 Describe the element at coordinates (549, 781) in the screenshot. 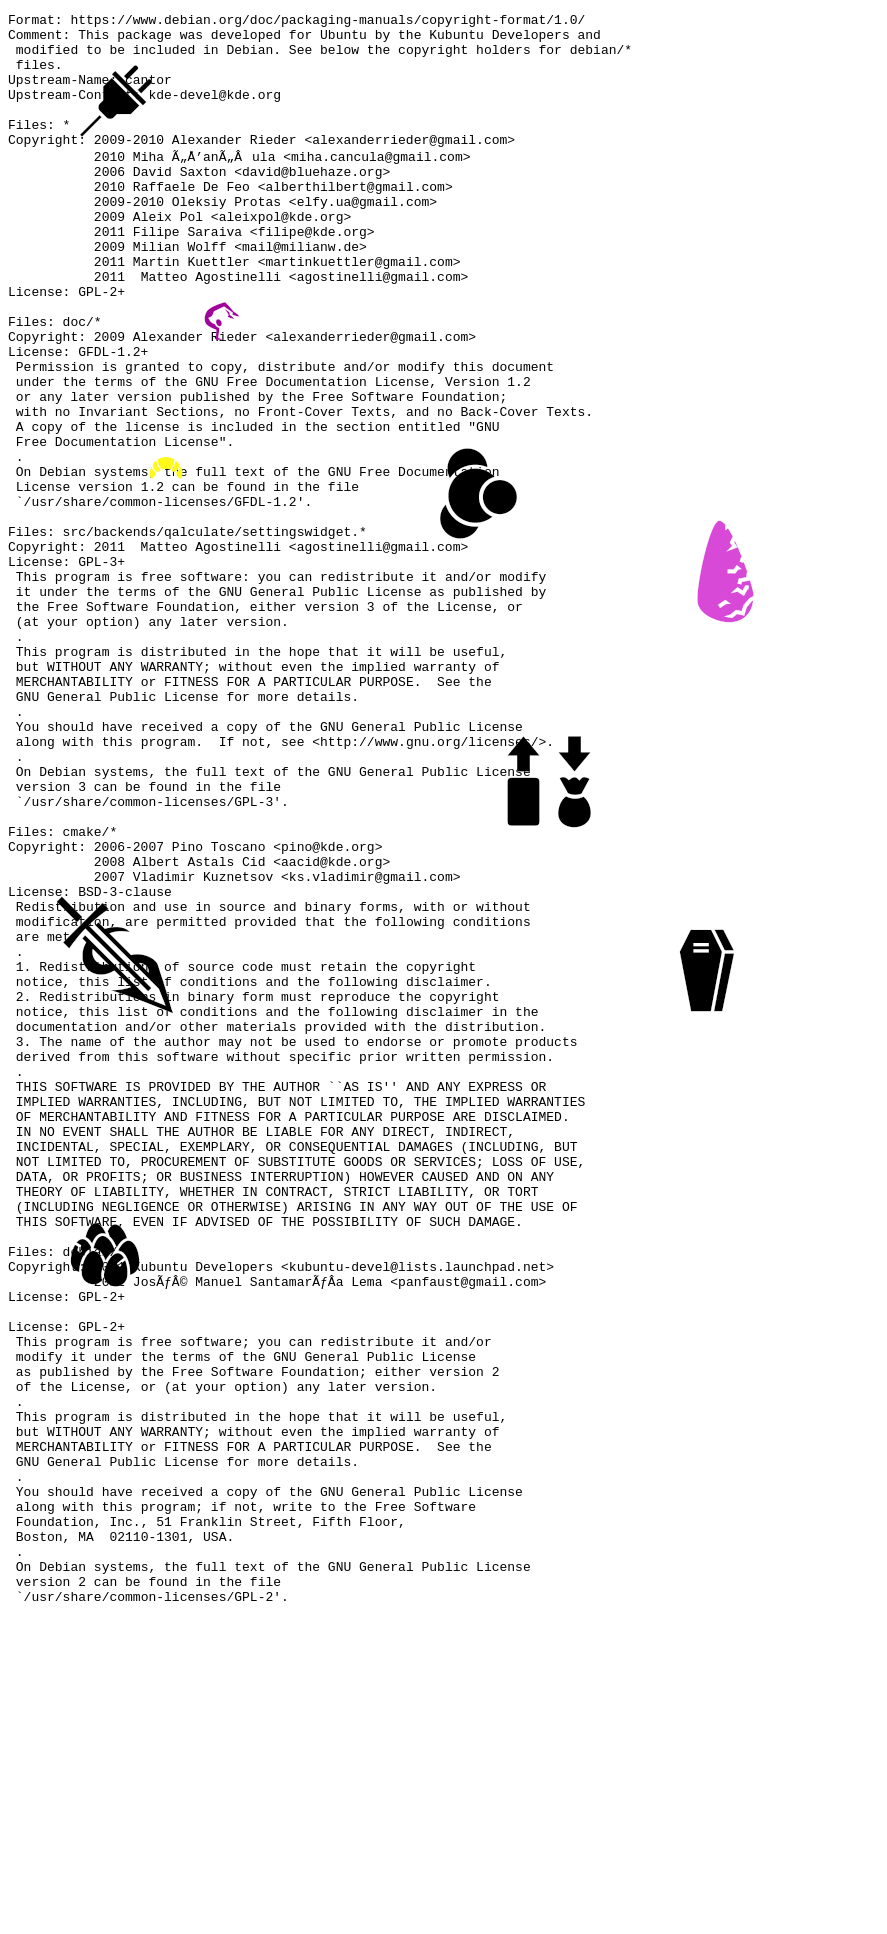

I see `sell or trade a card from your inventory` at that location.